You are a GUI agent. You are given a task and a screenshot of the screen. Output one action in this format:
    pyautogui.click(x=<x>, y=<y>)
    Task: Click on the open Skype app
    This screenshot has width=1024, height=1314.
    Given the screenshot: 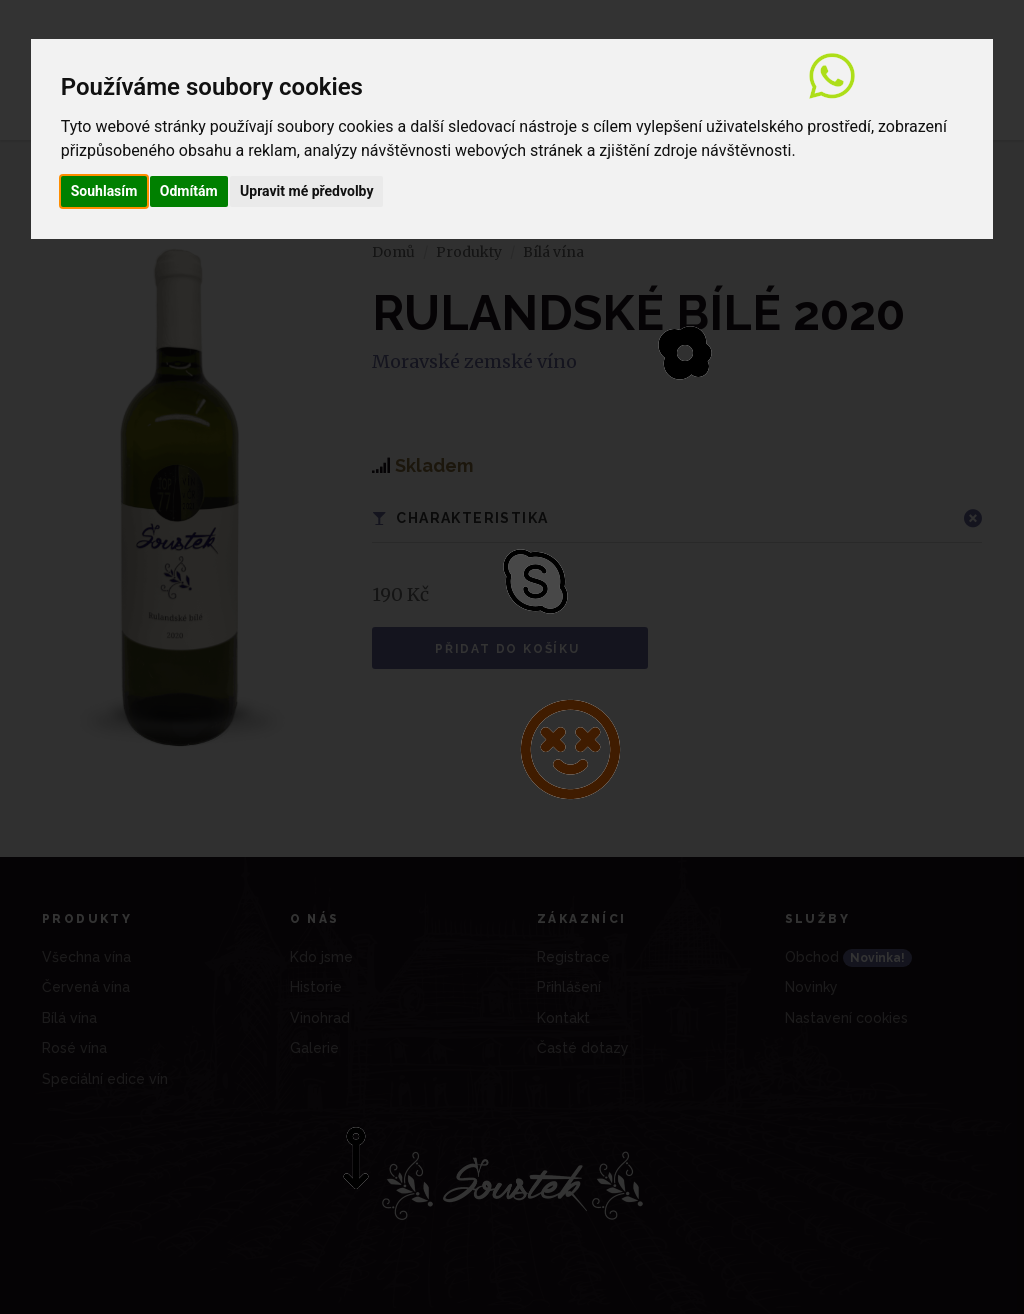 What is the action you would take?
    pyautogui.click(x=535, y=581)
    